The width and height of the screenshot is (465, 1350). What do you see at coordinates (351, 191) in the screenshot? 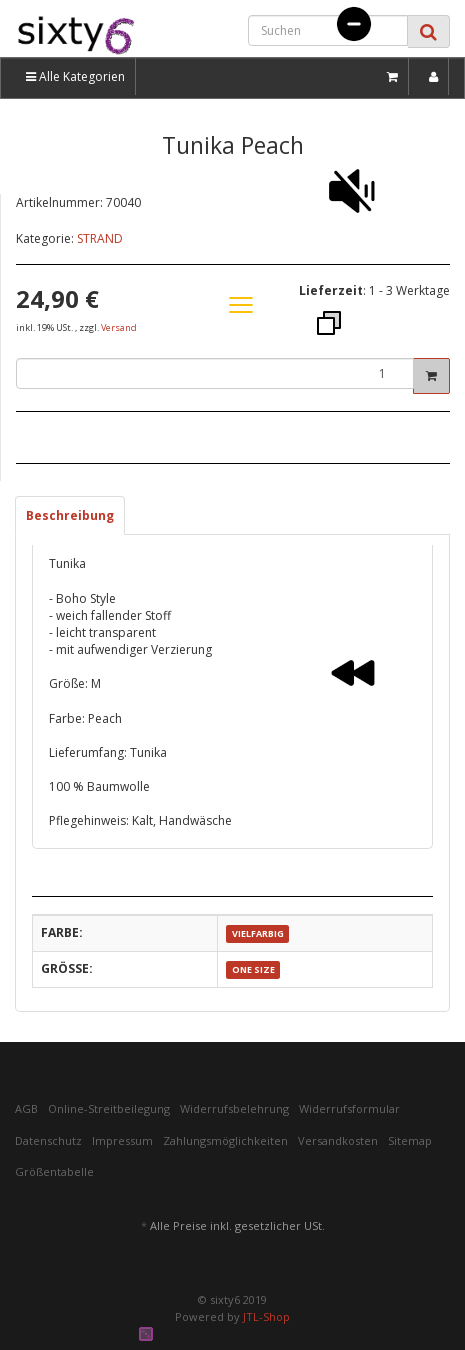
I see `mute audio or sound` at bounding box center [351, 191].